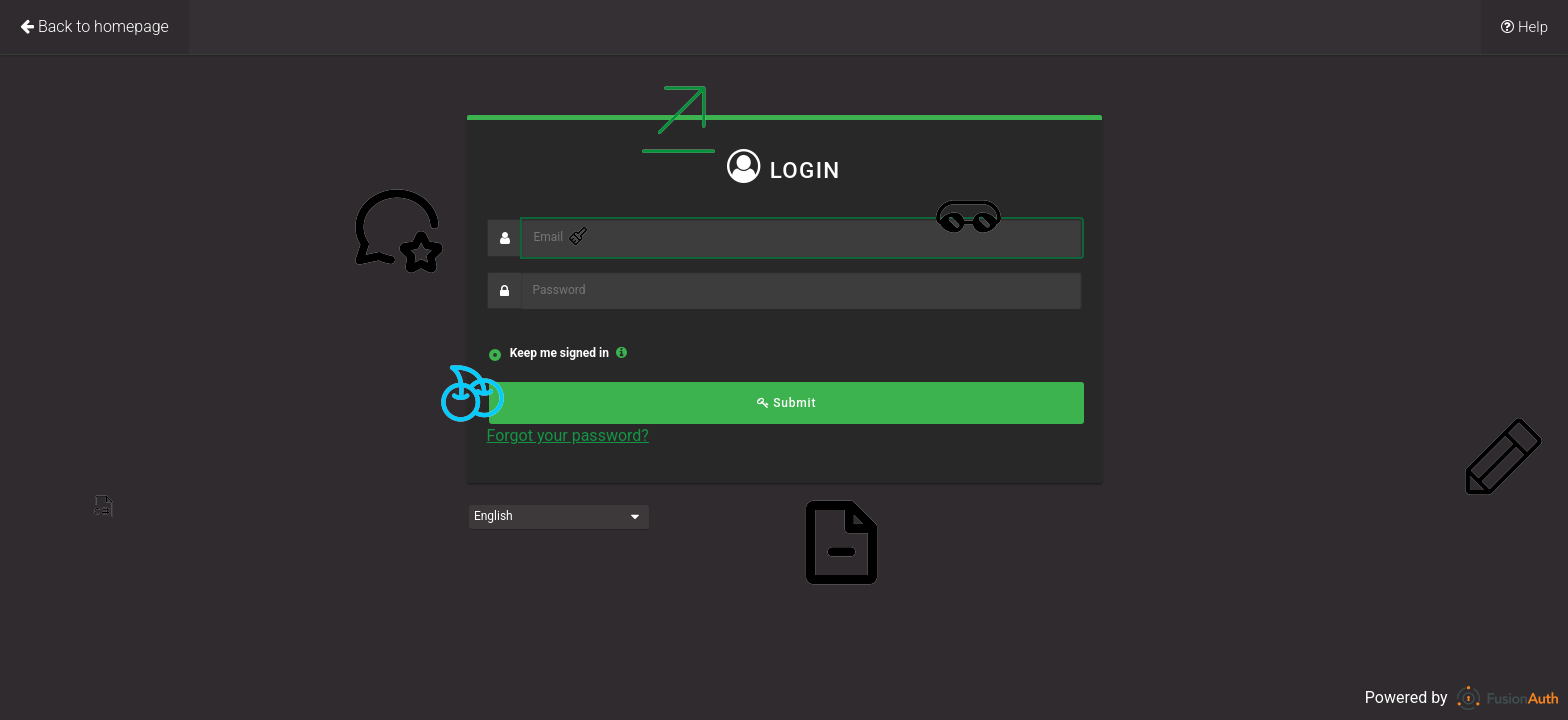 This screenshot has height=720, width=1568. I want to click on access painting or drawing tools, so click(578, 236).